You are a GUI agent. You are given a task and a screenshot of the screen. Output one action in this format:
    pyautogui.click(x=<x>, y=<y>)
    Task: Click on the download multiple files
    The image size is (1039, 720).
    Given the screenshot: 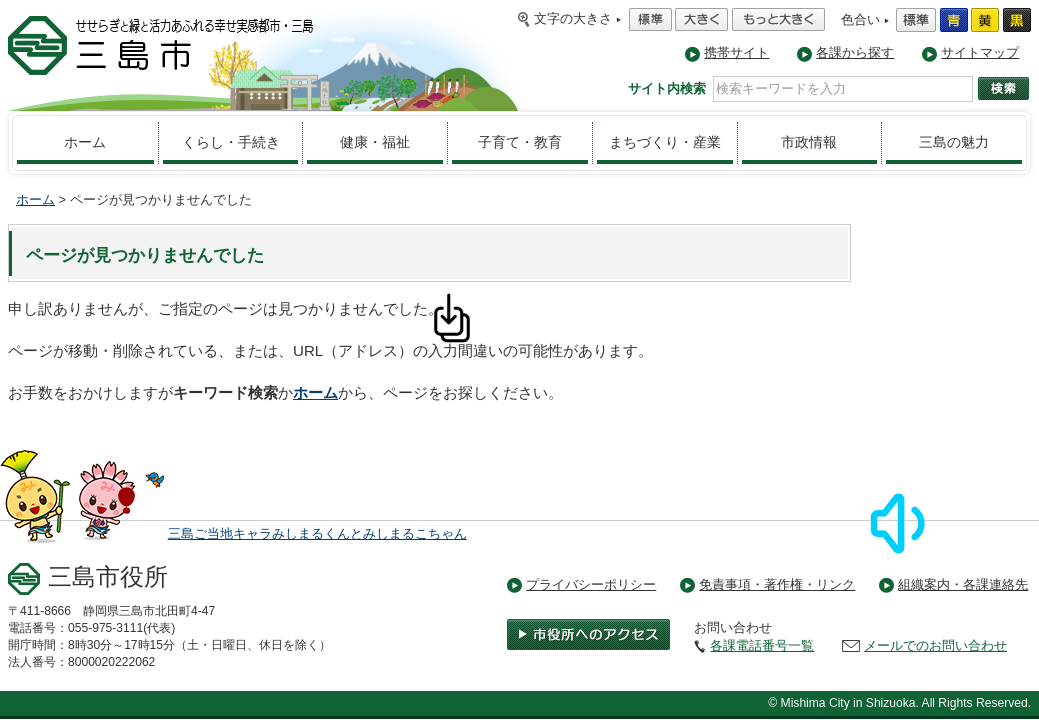 What is the action you would take?
    pyautogui.click(x=452, y=318)
    